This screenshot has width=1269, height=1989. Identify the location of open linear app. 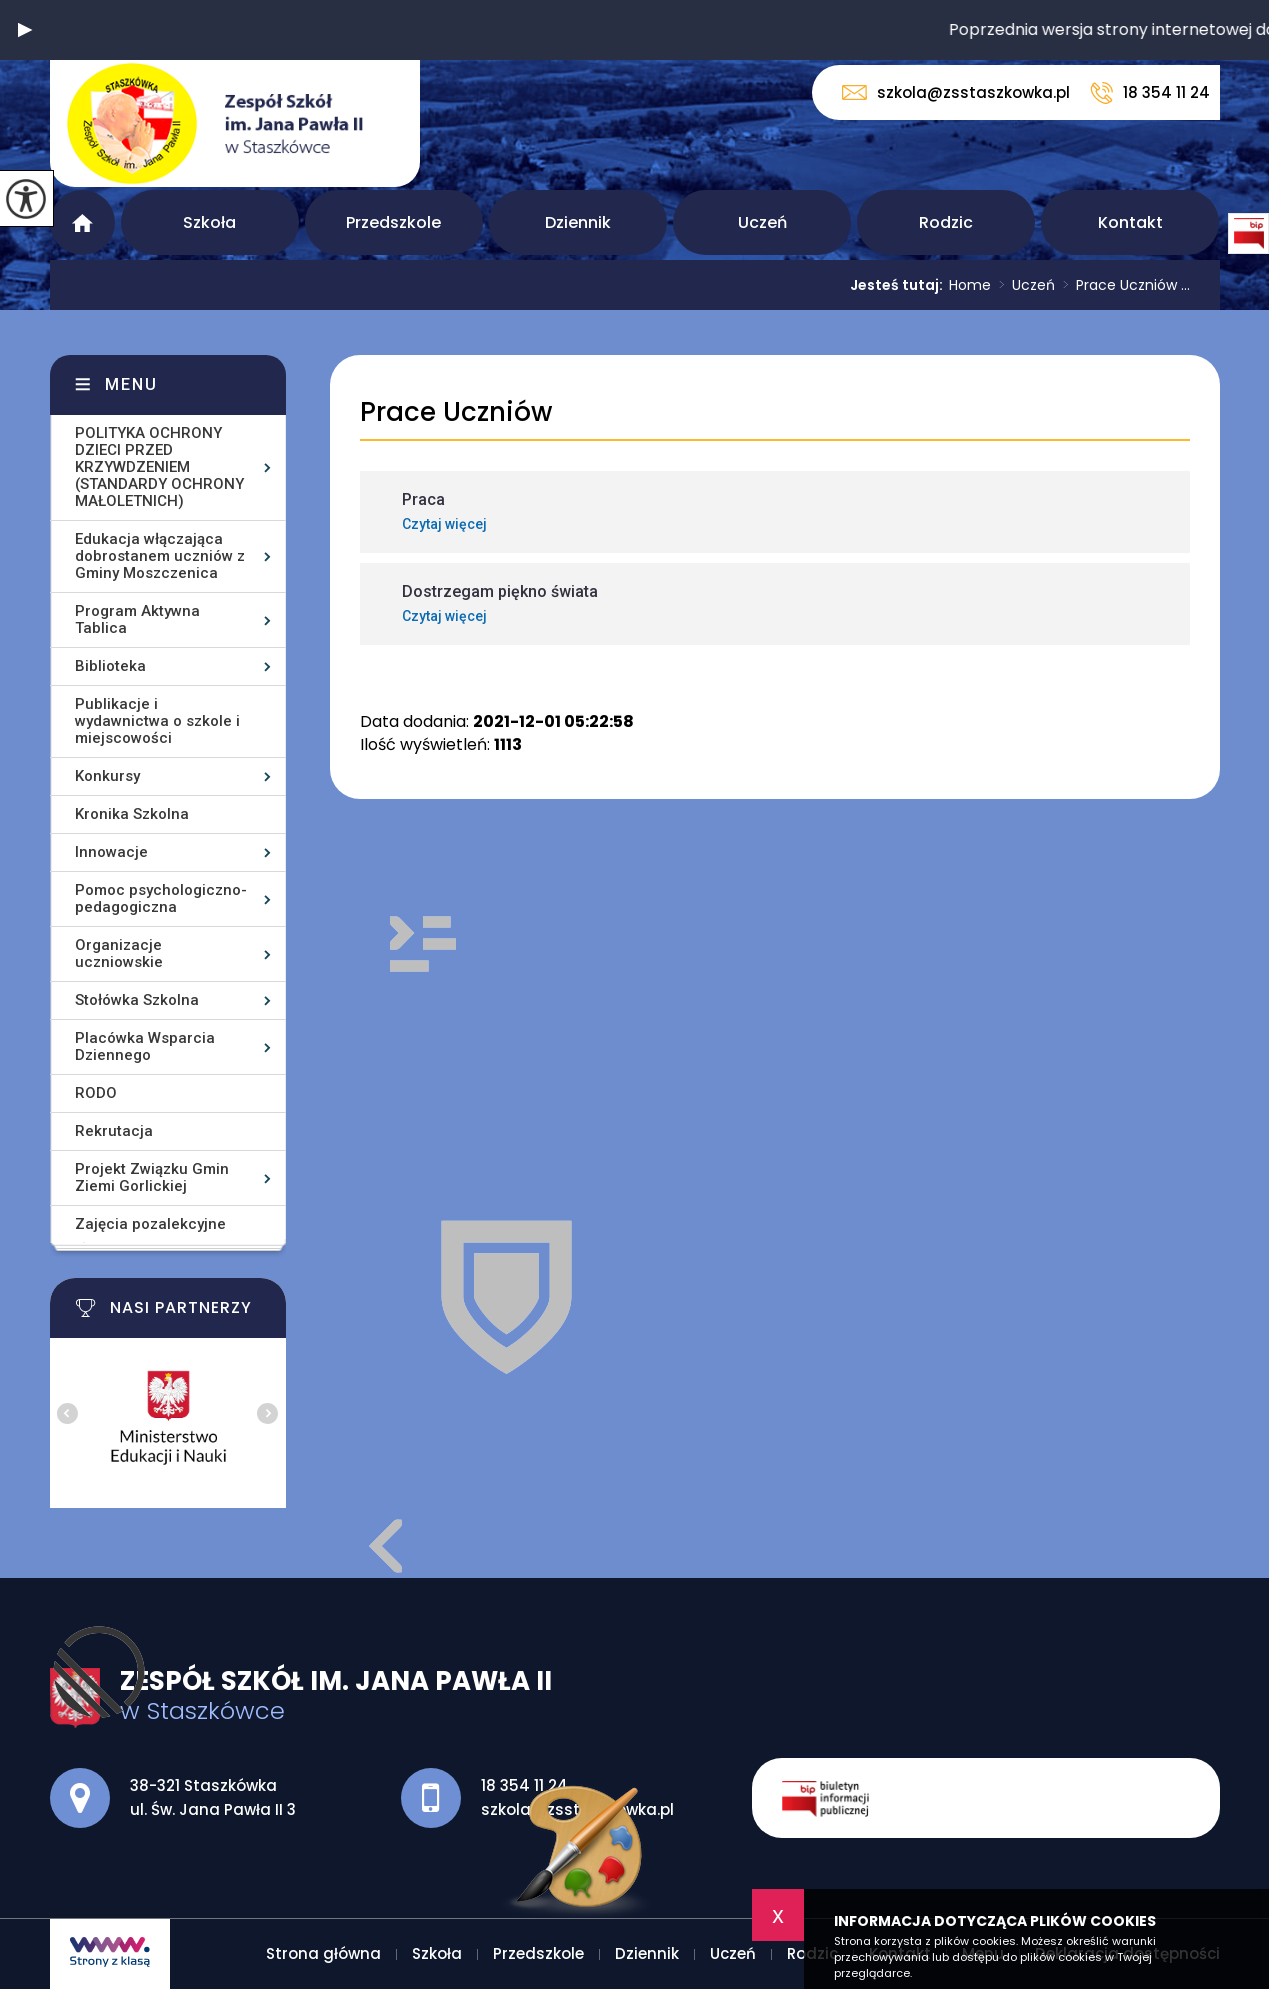
(99, 1672).